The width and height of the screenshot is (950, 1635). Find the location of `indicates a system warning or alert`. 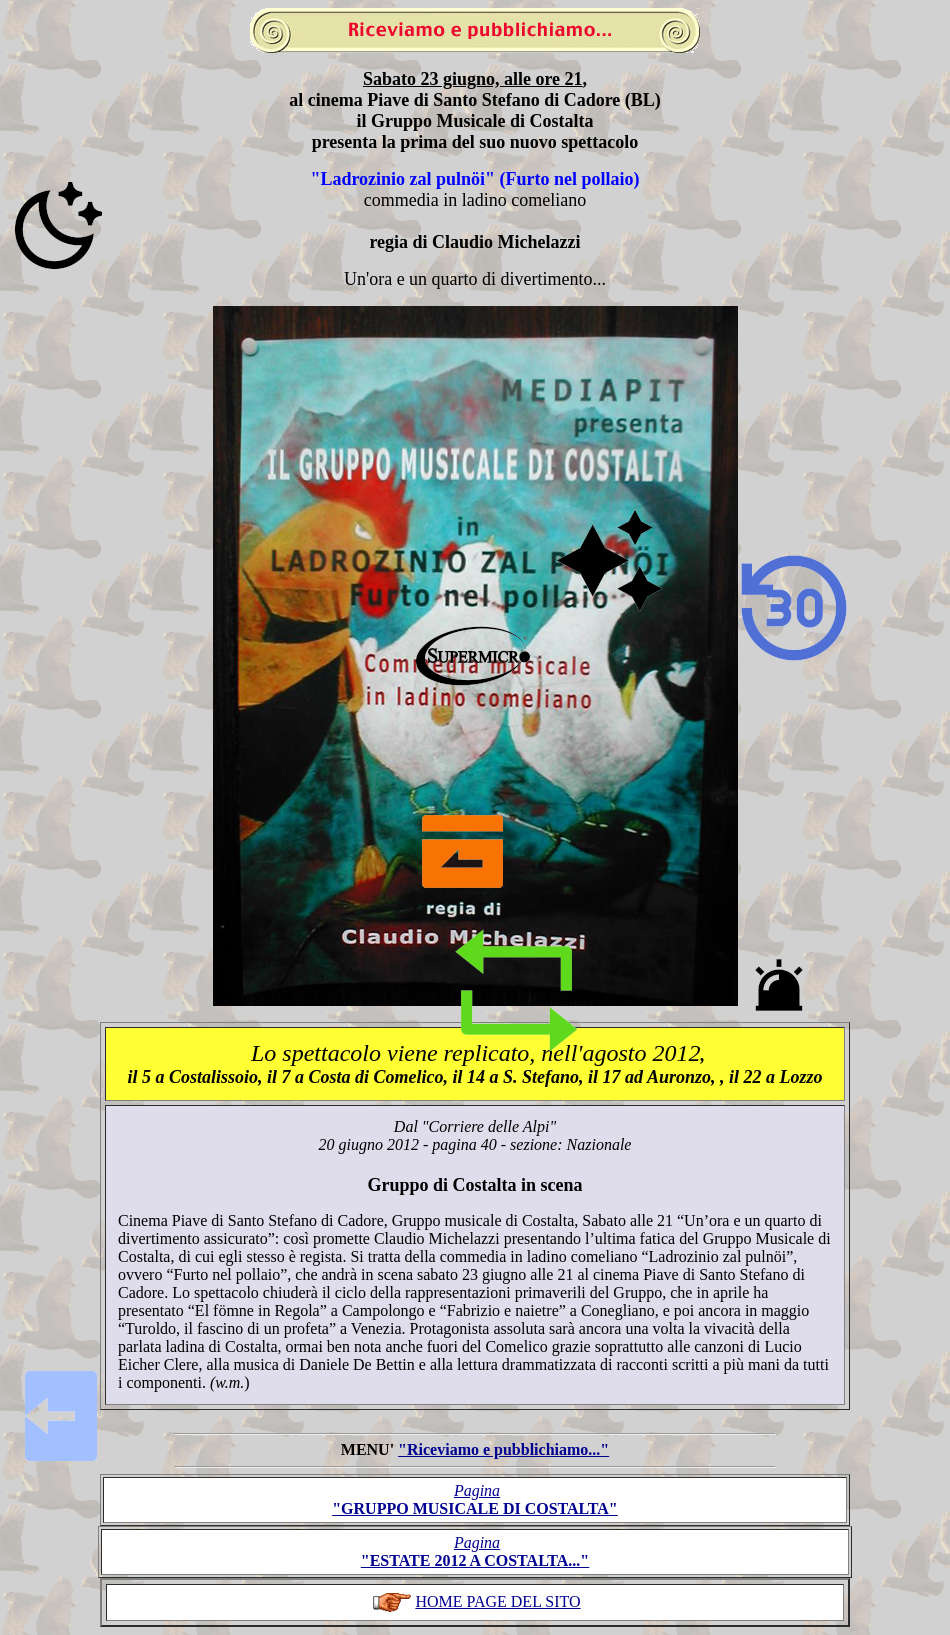

indicates a system warning or alert is located at coordinates (779, 985).